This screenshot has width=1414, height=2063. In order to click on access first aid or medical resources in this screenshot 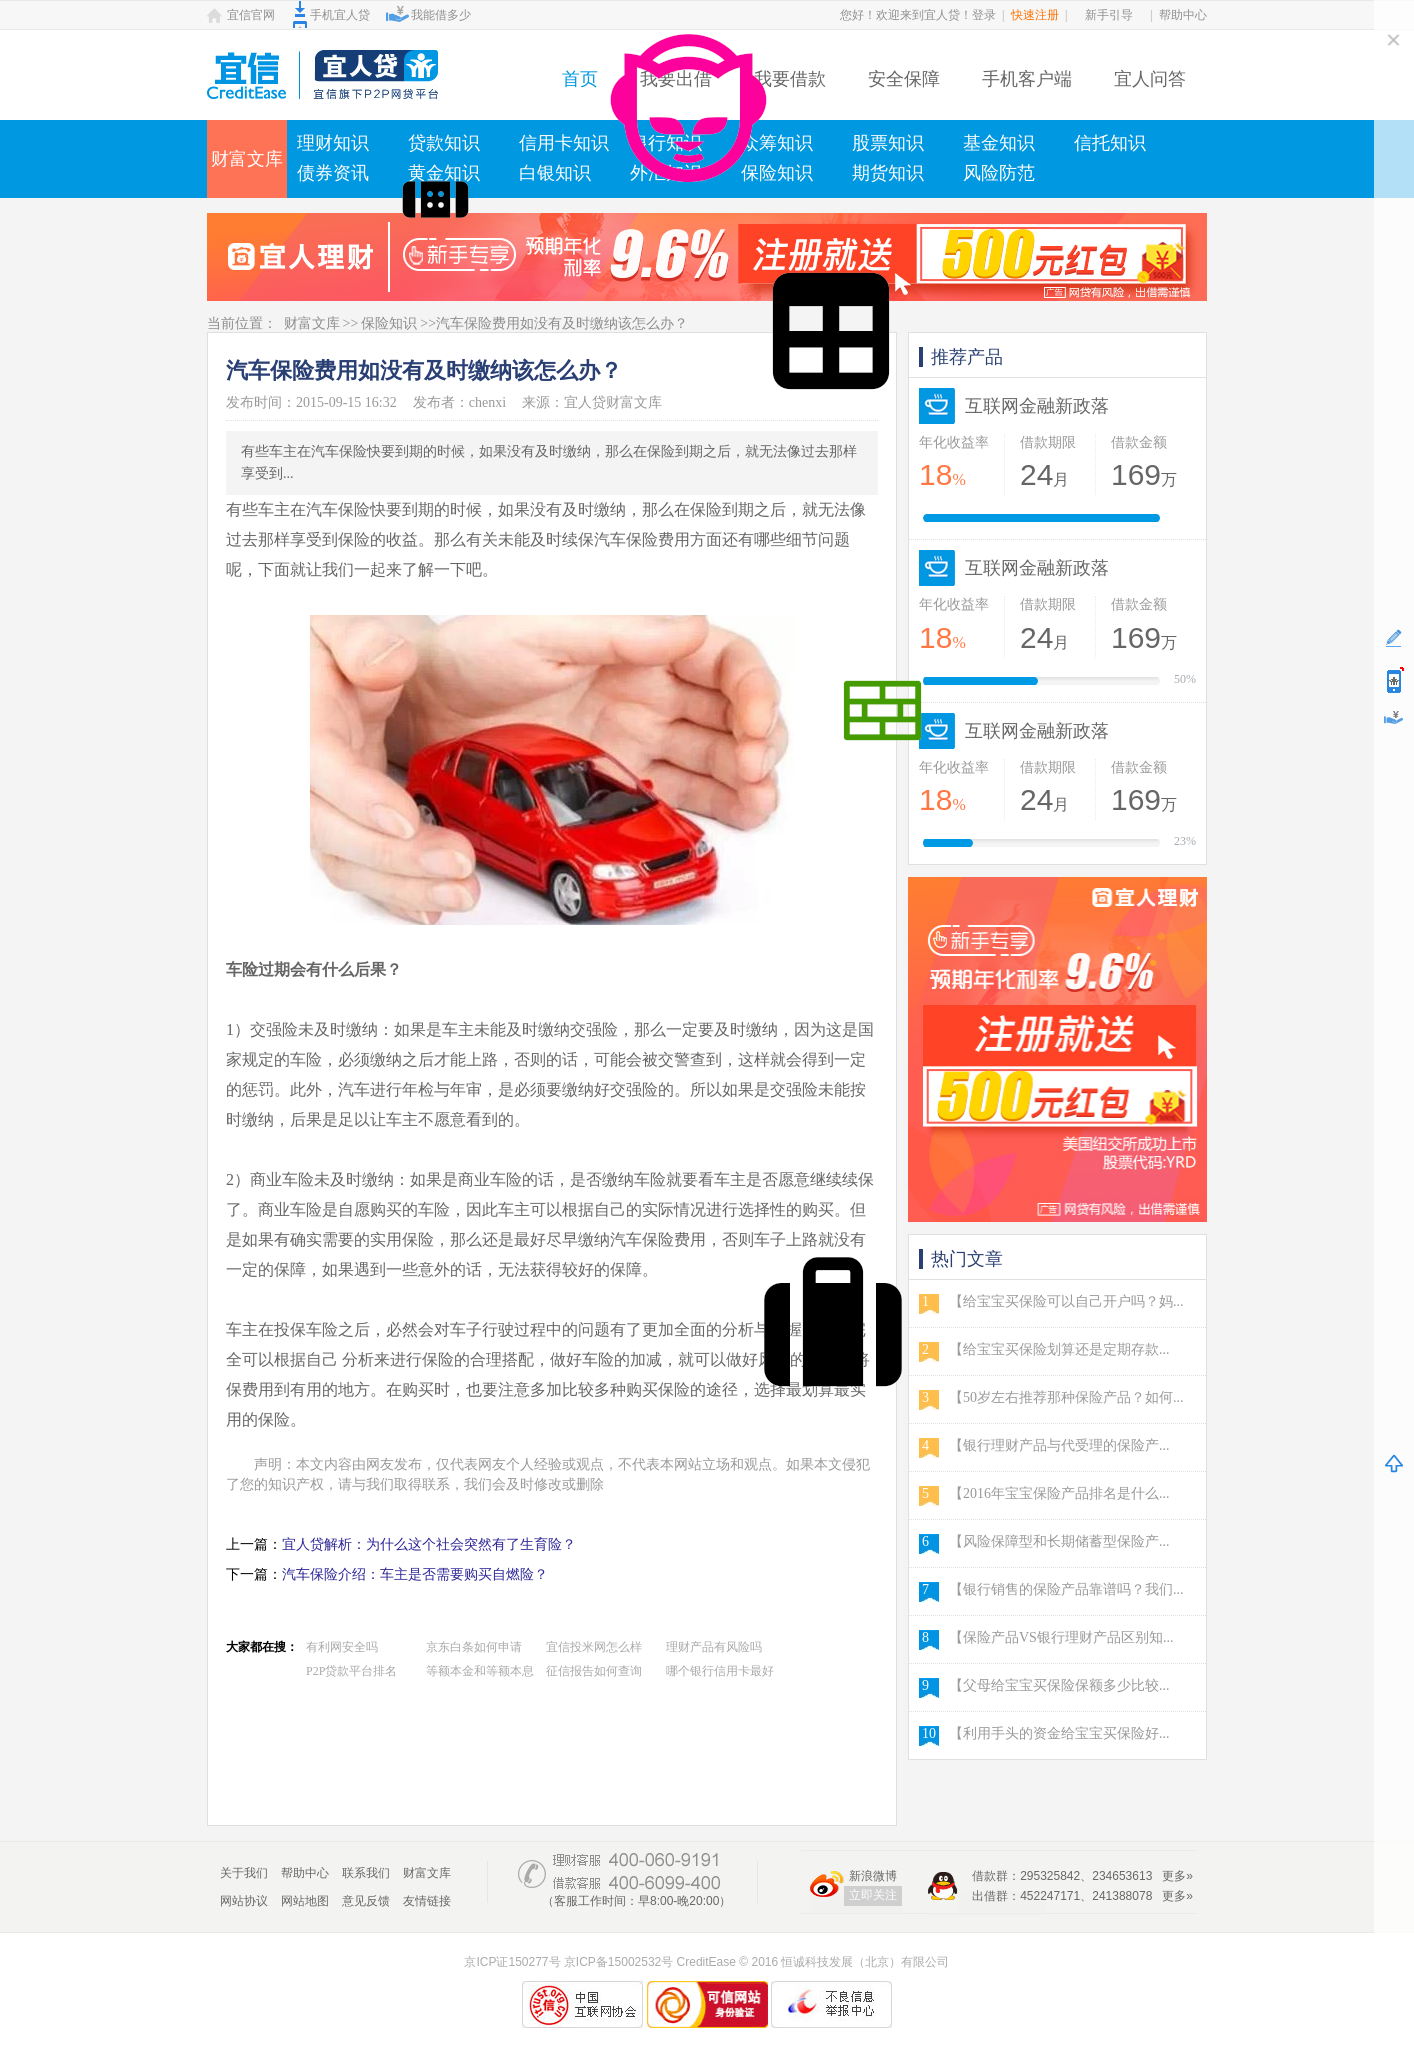, I will do `click(435, 199)`.